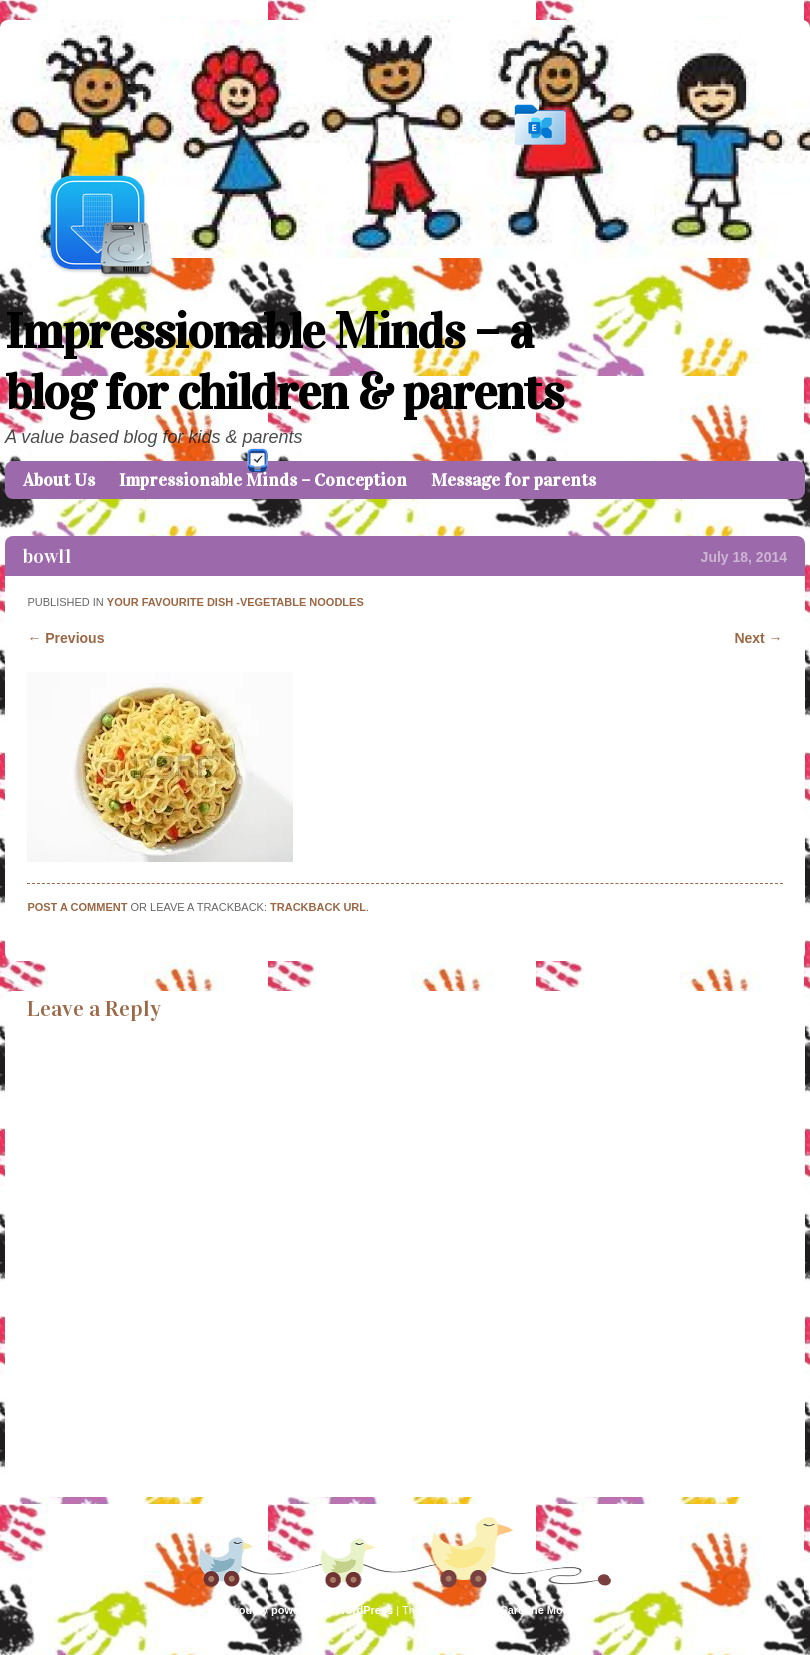  What do you see at coordinates (97, 222) in the screenshot?
I see `install or update system software` at bounding box center [97, 222].